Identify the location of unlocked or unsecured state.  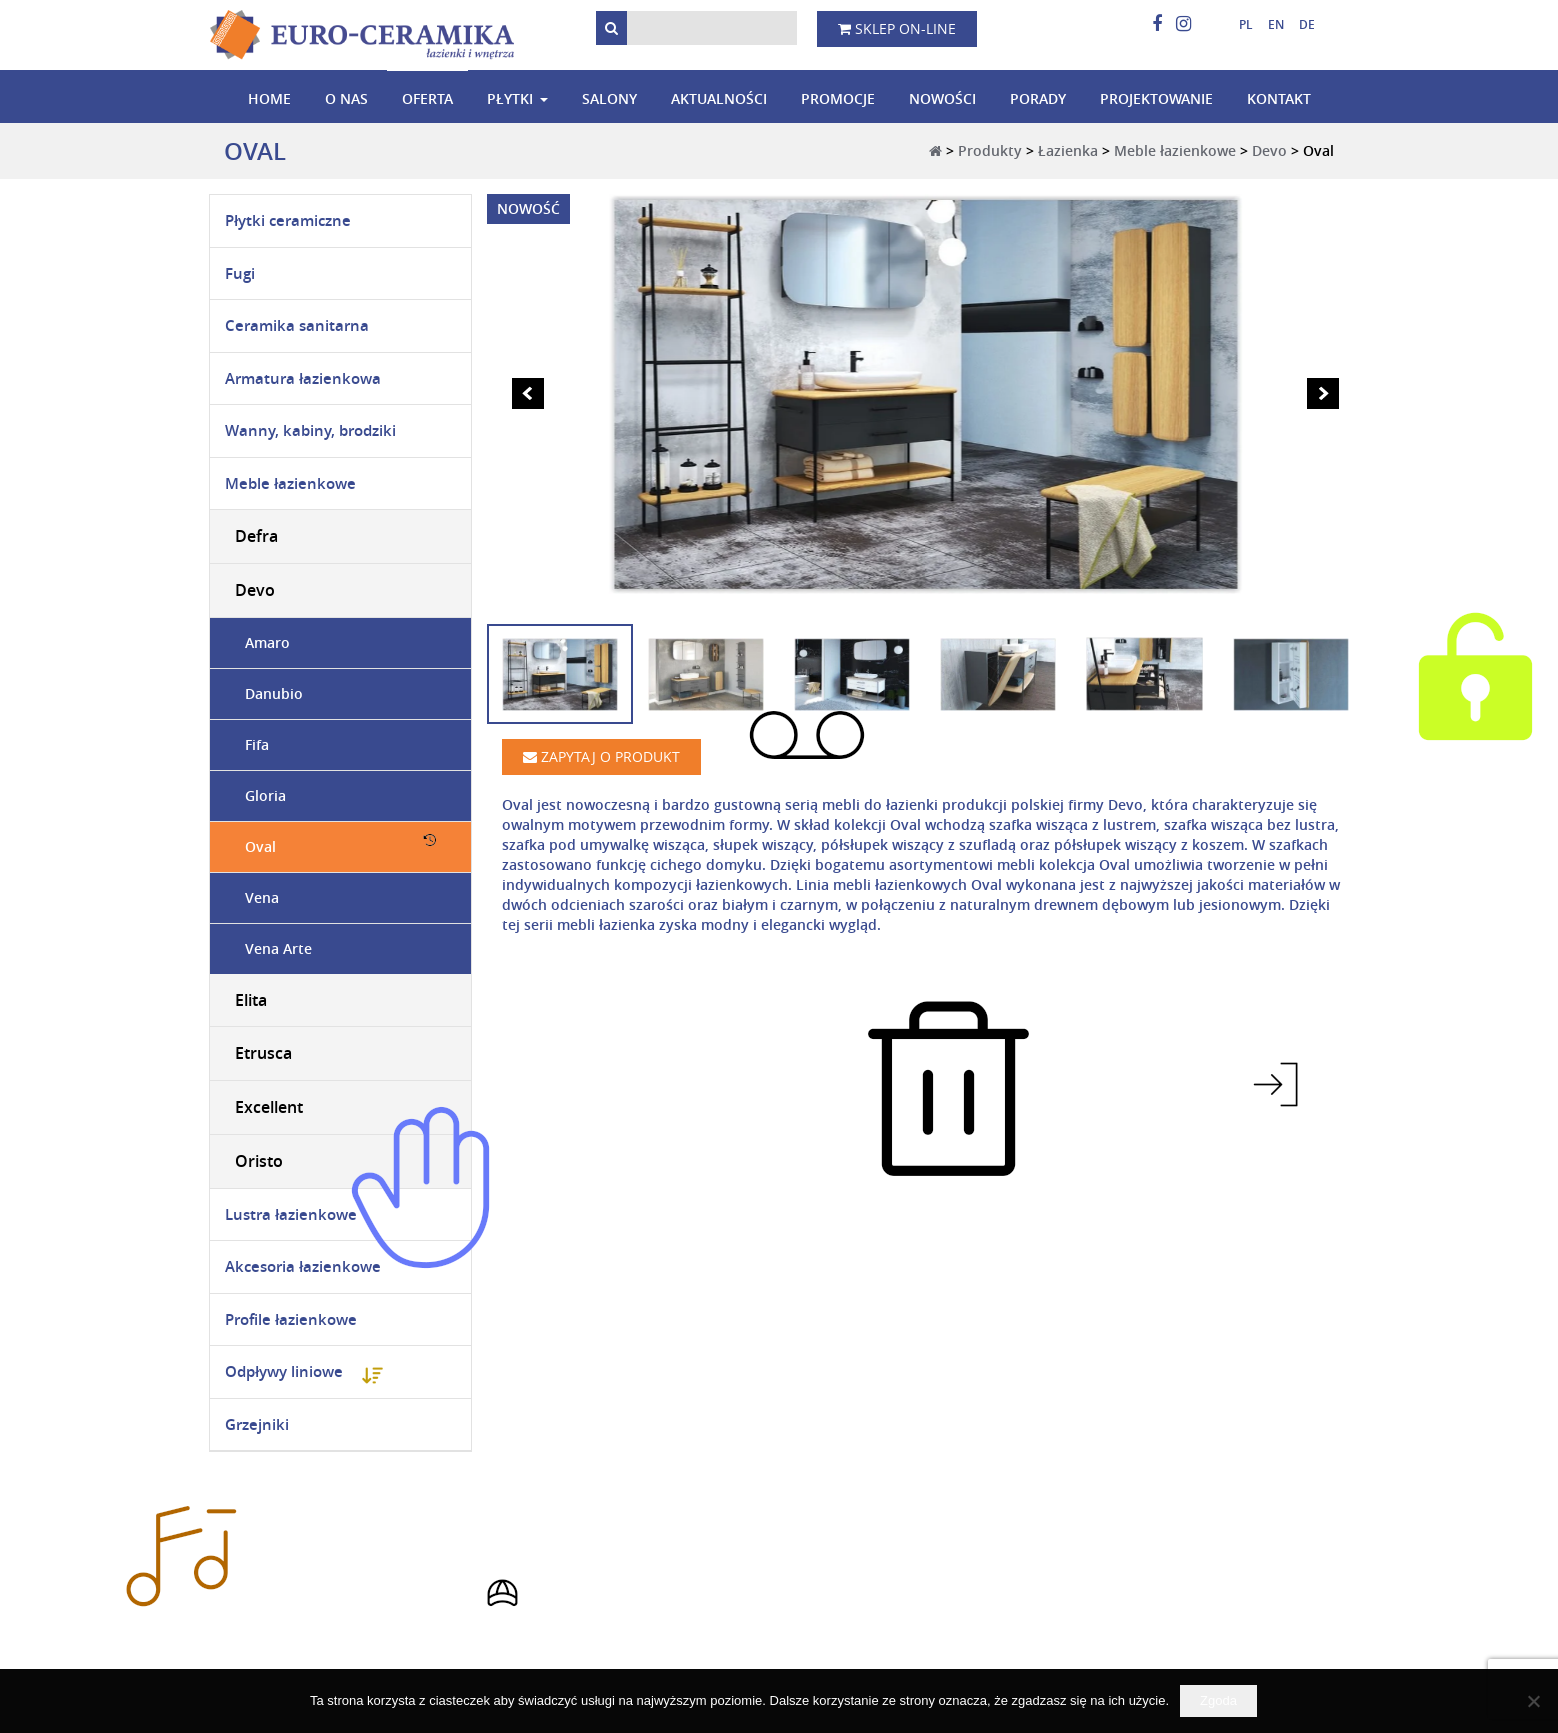
(1475, 683).